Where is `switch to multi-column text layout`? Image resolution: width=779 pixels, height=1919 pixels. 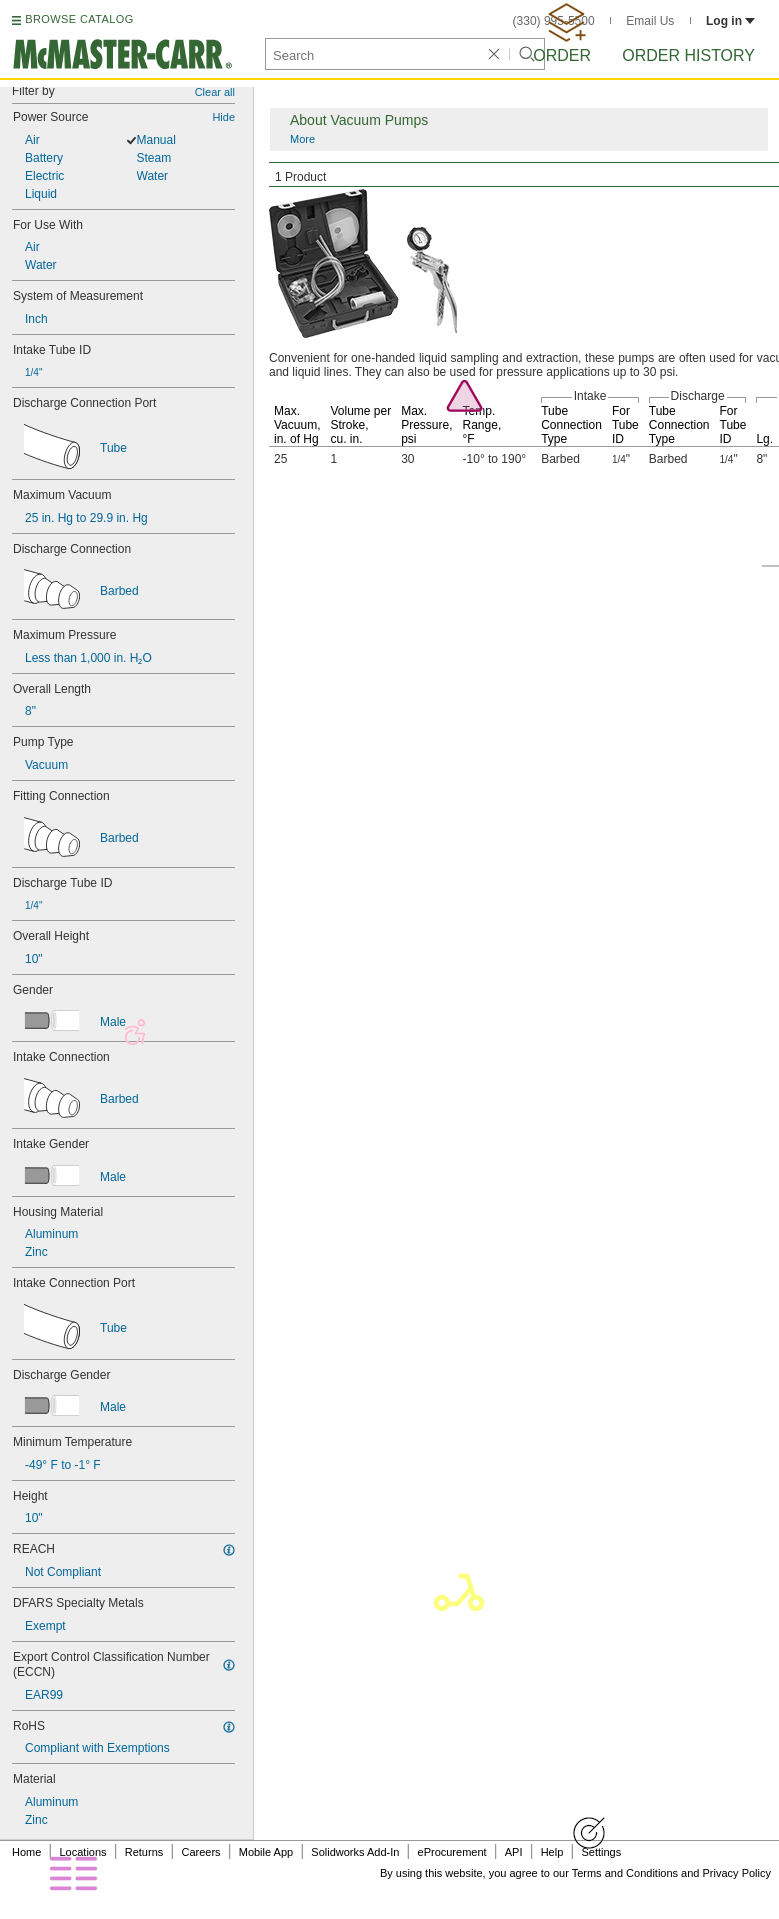 switch to multi-column text layout is located at coordinates (73, 1874).